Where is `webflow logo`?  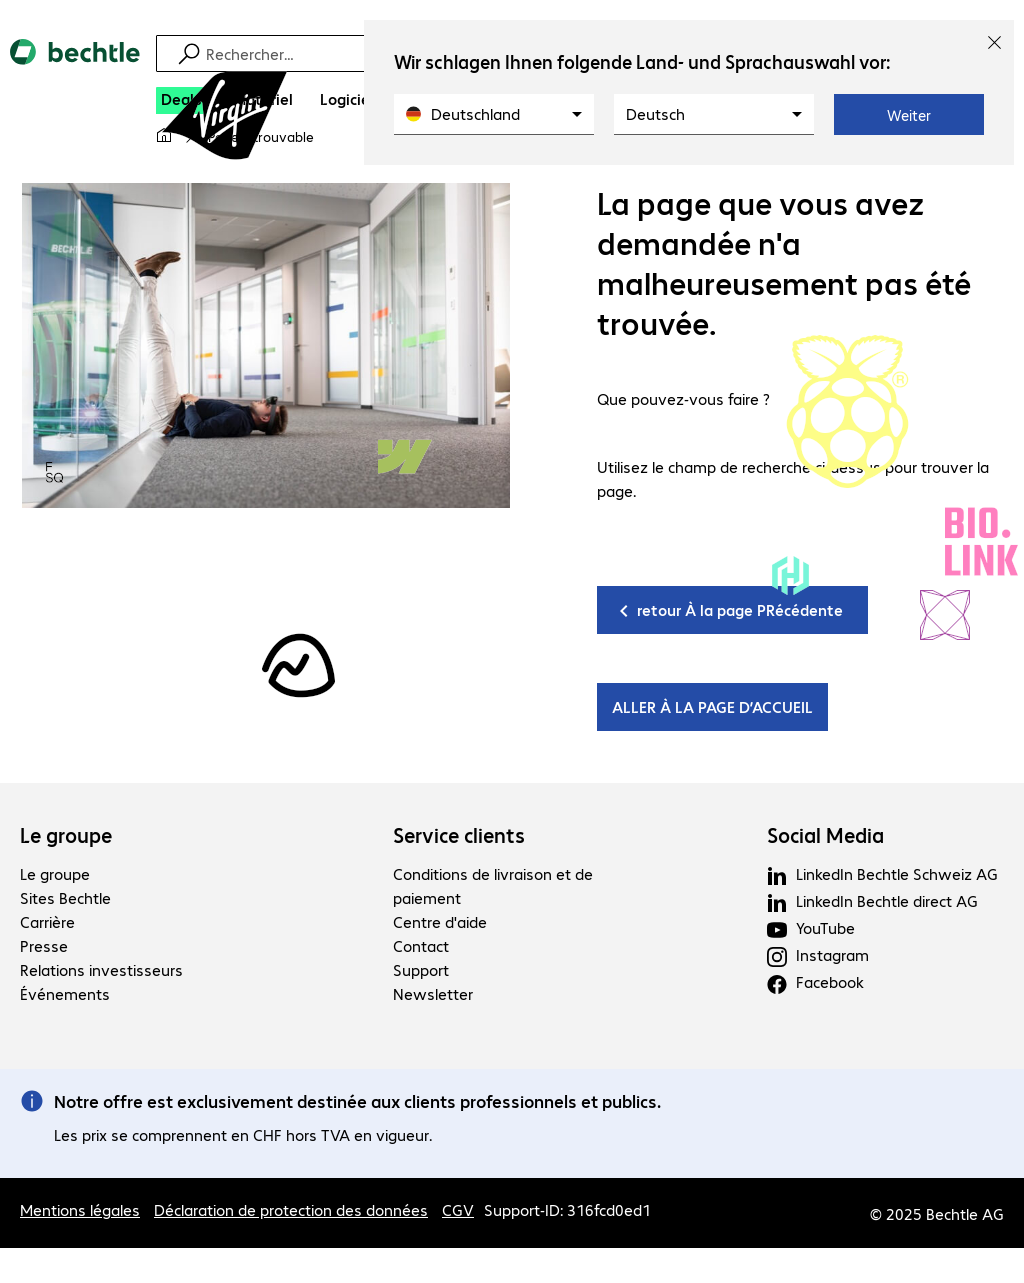 webflow logo is located at coordinates (405, 456).